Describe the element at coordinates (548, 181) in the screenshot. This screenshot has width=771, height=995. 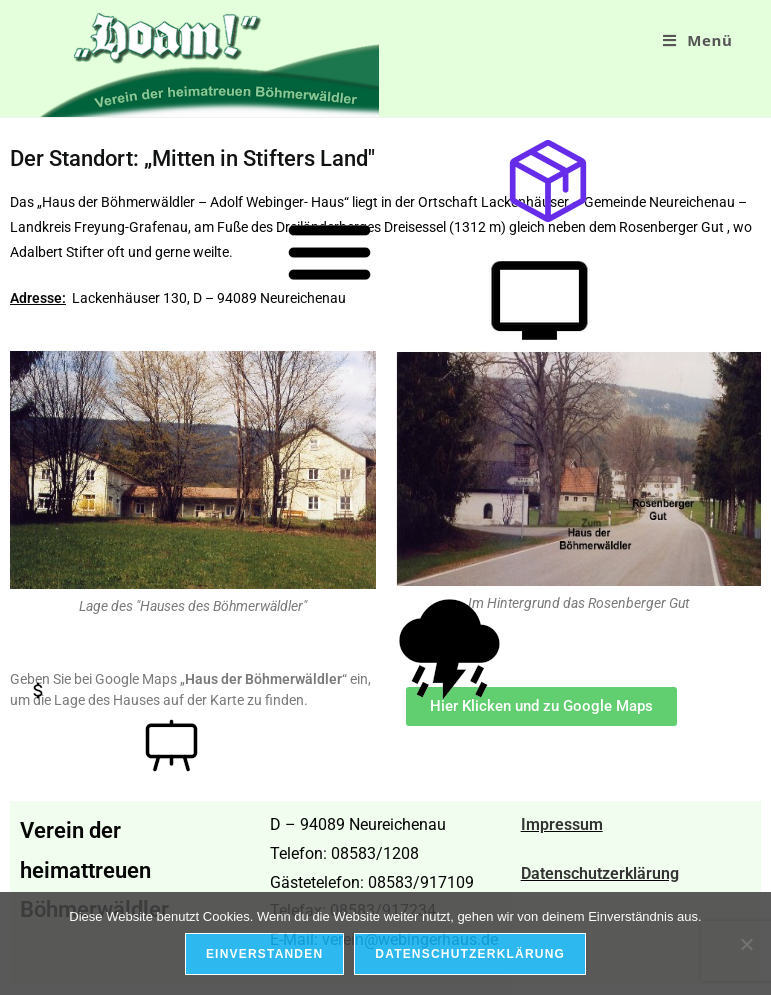
I see `view order or shipment details` at that location.